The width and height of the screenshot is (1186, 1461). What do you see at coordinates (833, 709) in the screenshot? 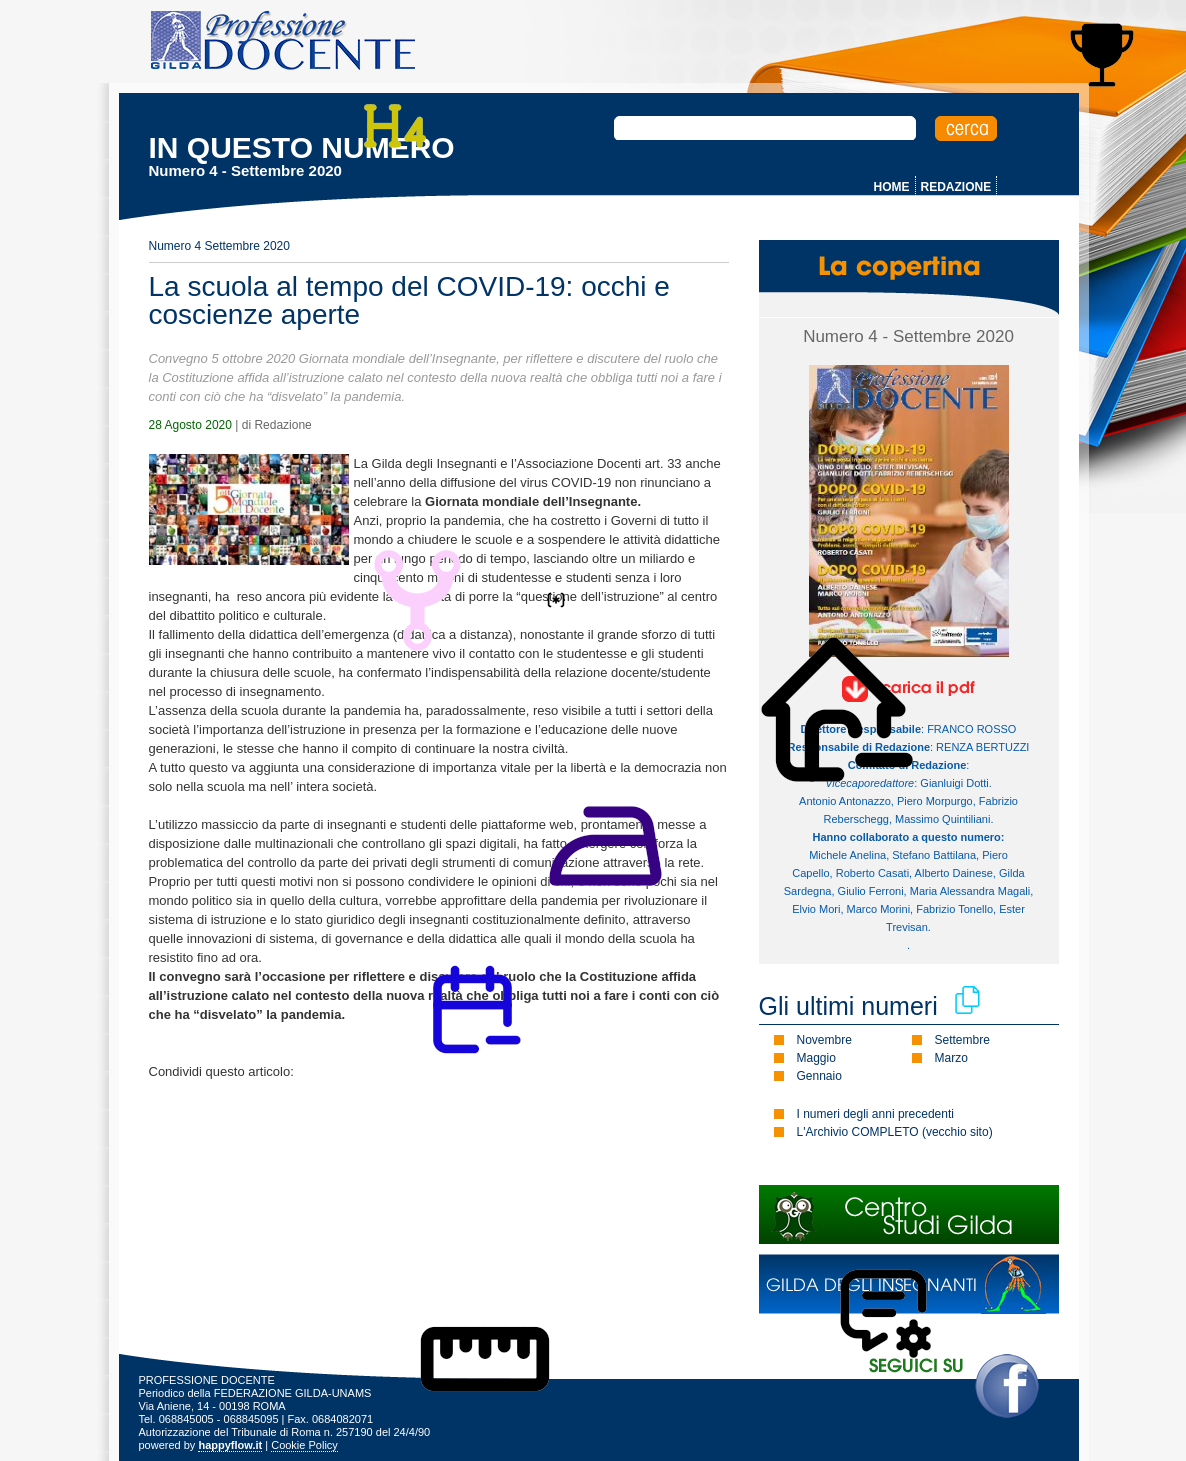
I see `remove a property from your saved homes` at bounding box center [833, 709].